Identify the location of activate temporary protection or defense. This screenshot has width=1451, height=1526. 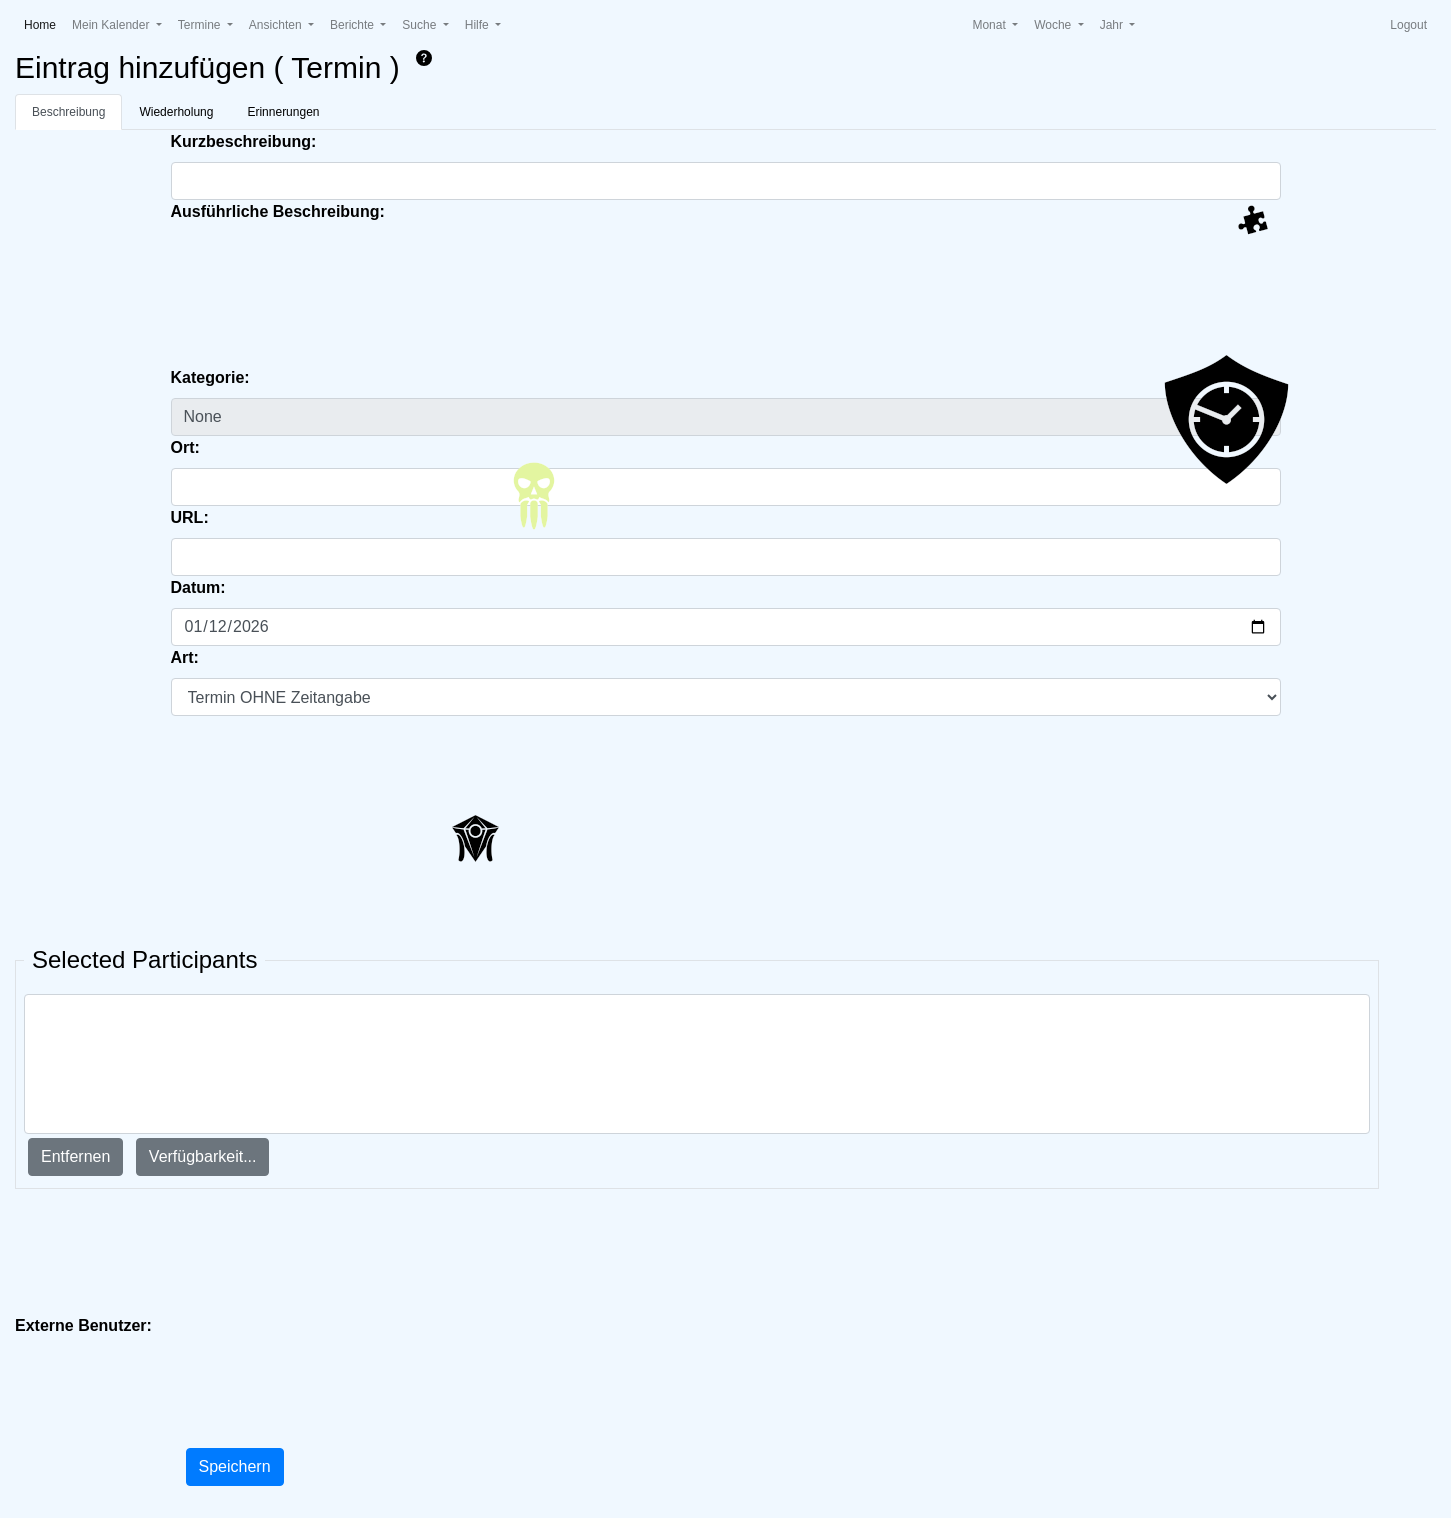
(1226, 419).